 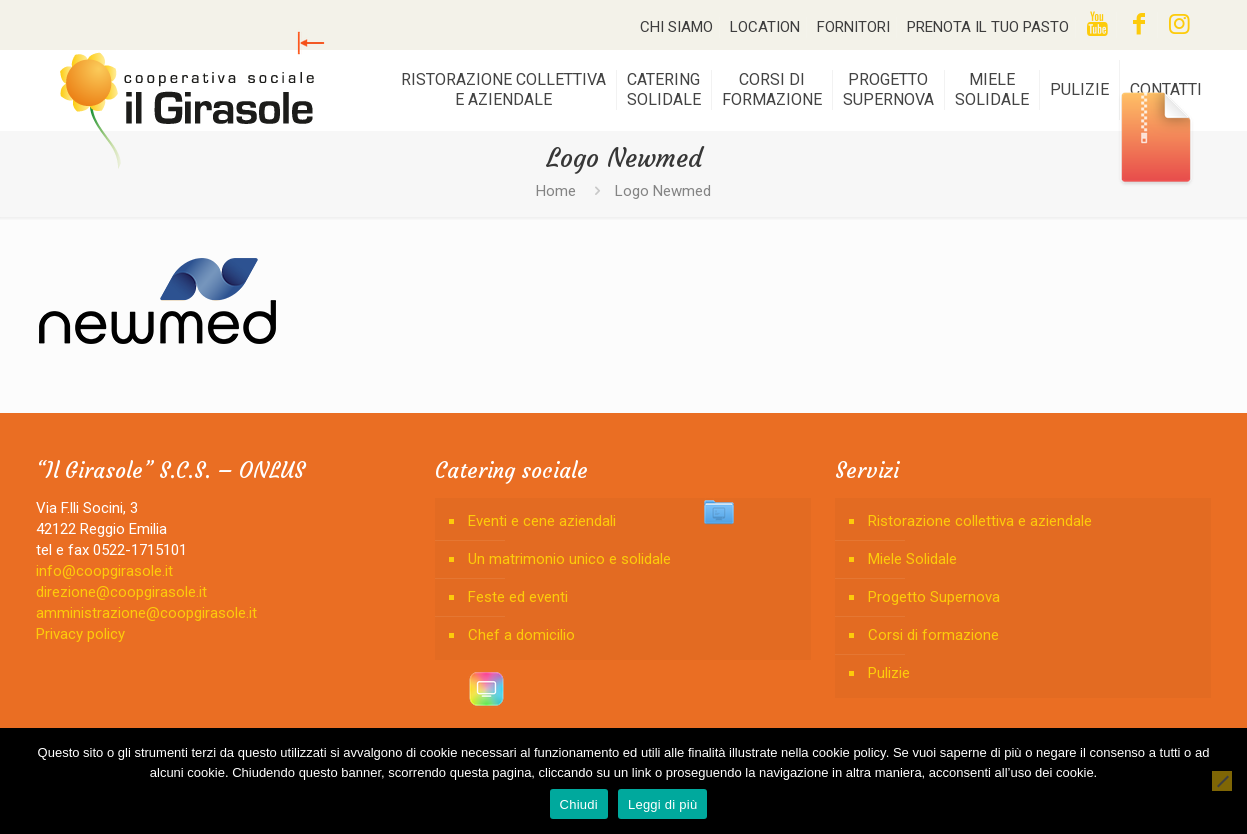 What do you see at coordinates (1156, 139) in the screenshot?
I see `a compressed tar archive file` at bounding box center [1156, 139].